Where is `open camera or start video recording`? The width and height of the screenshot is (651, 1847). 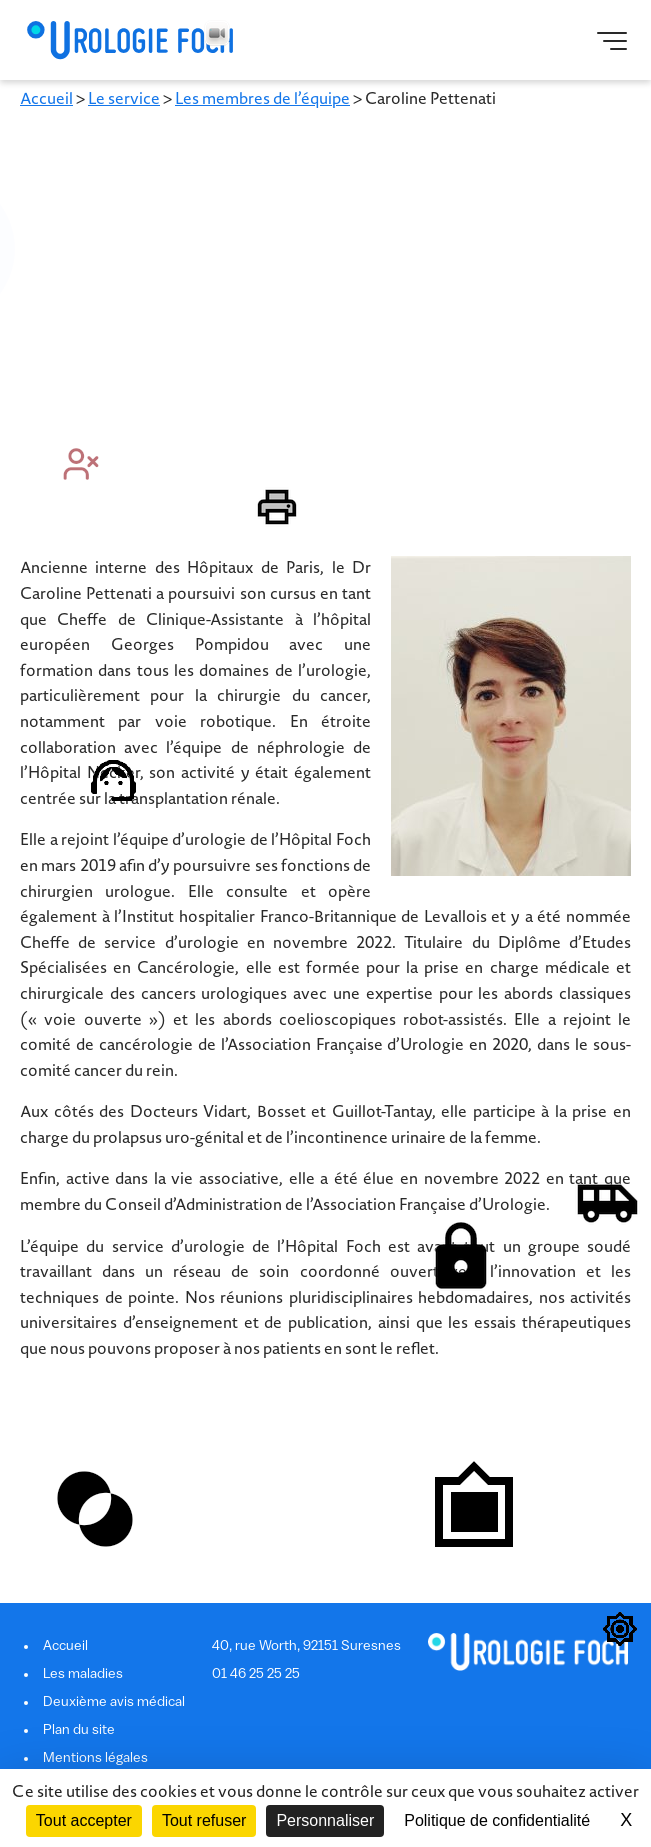 open camera or start video recording is located at coordinates (217, 33).